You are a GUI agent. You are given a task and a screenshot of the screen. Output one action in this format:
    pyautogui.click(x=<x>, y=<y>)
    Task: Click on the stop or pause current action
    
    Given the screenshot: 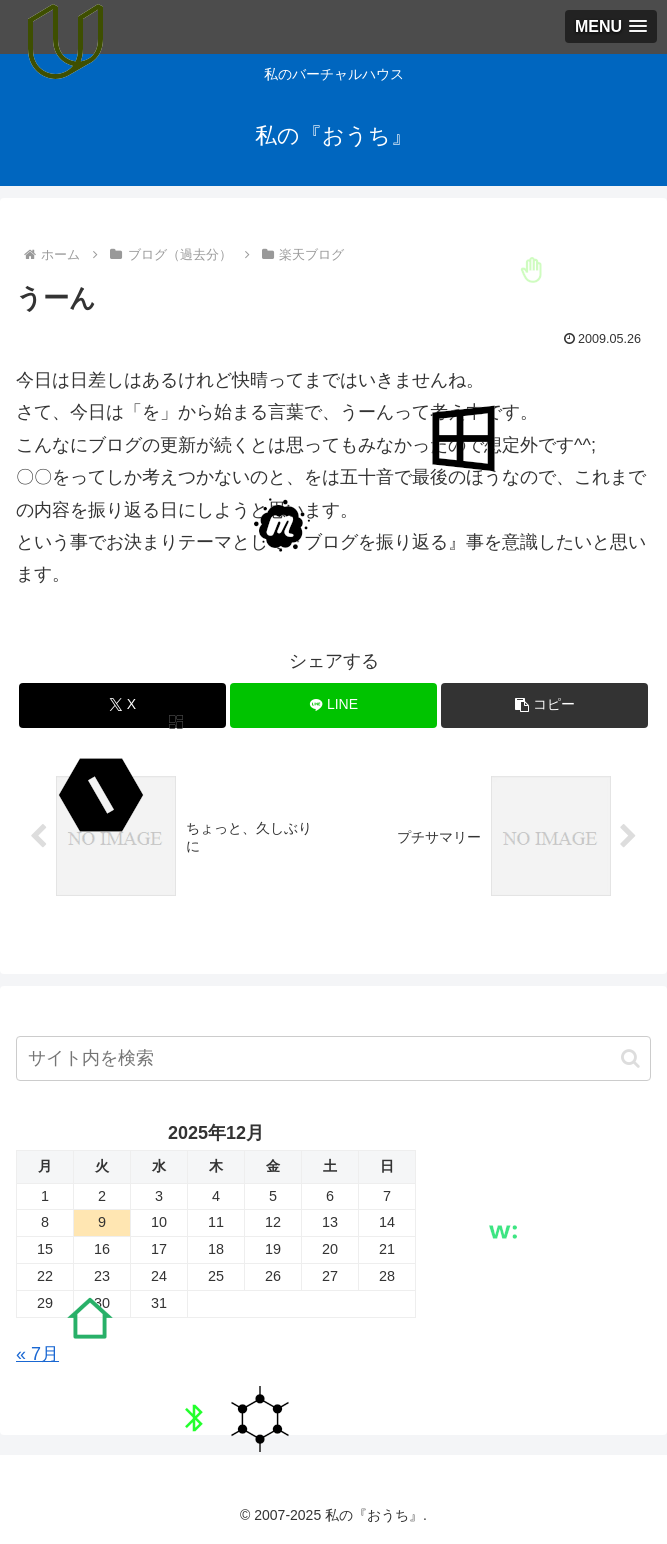 What is the action you would take?
    pyautogui.click(x=531, y=270)
    